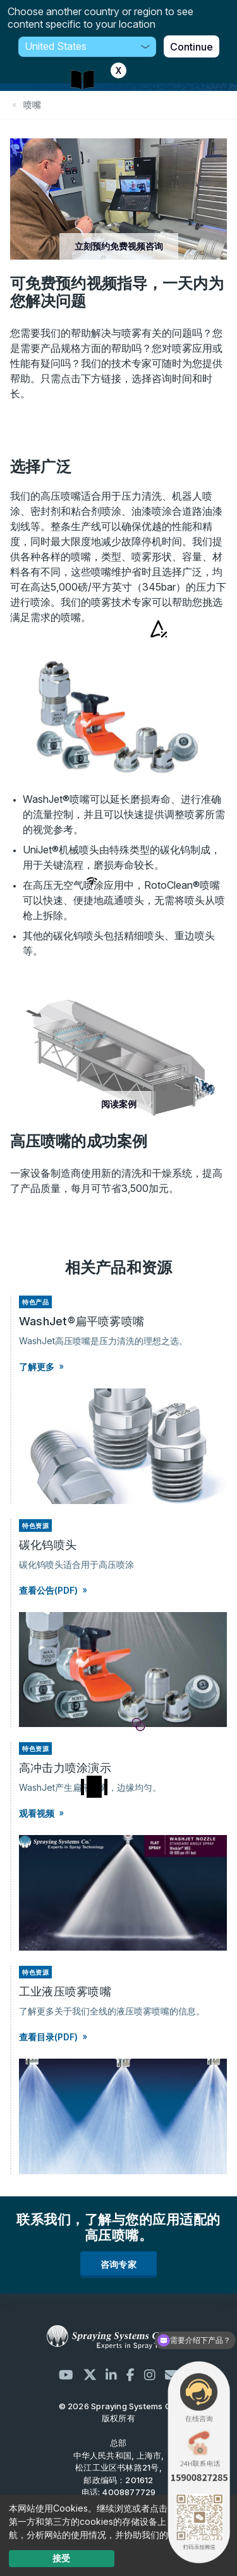  What do you see at coordinates (158, 629) in the screenshot?
I see `view discounted or sale locations nearby` at bounding box center [158, 629].